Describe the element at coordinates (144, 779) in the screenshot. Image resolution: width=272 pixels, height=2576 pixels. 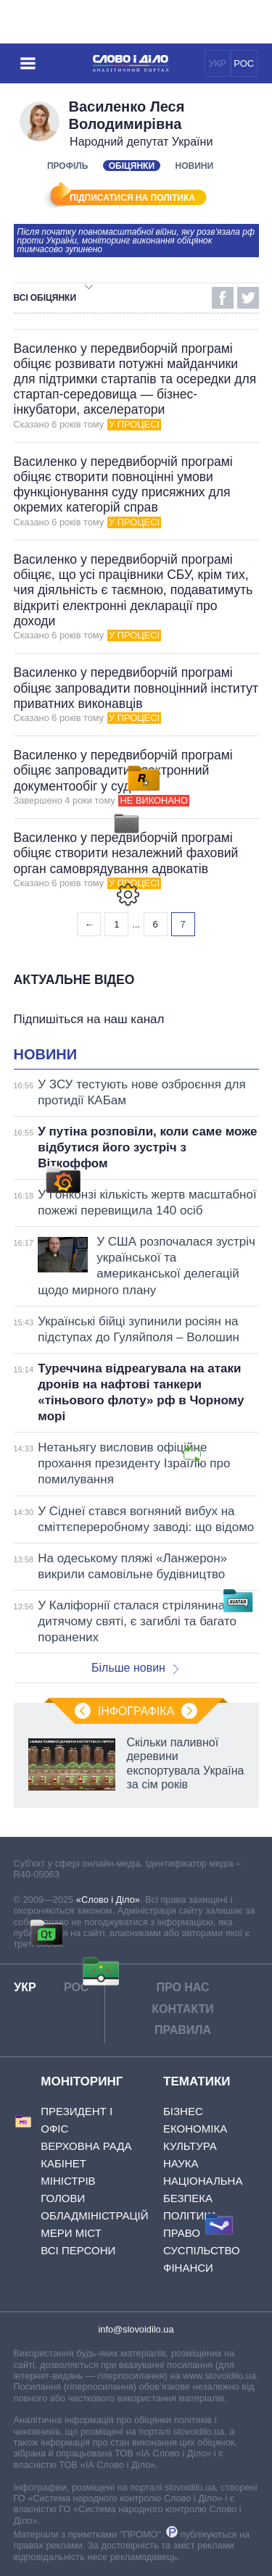
I see `folder containing Rockstar Games files or installations` at that location.